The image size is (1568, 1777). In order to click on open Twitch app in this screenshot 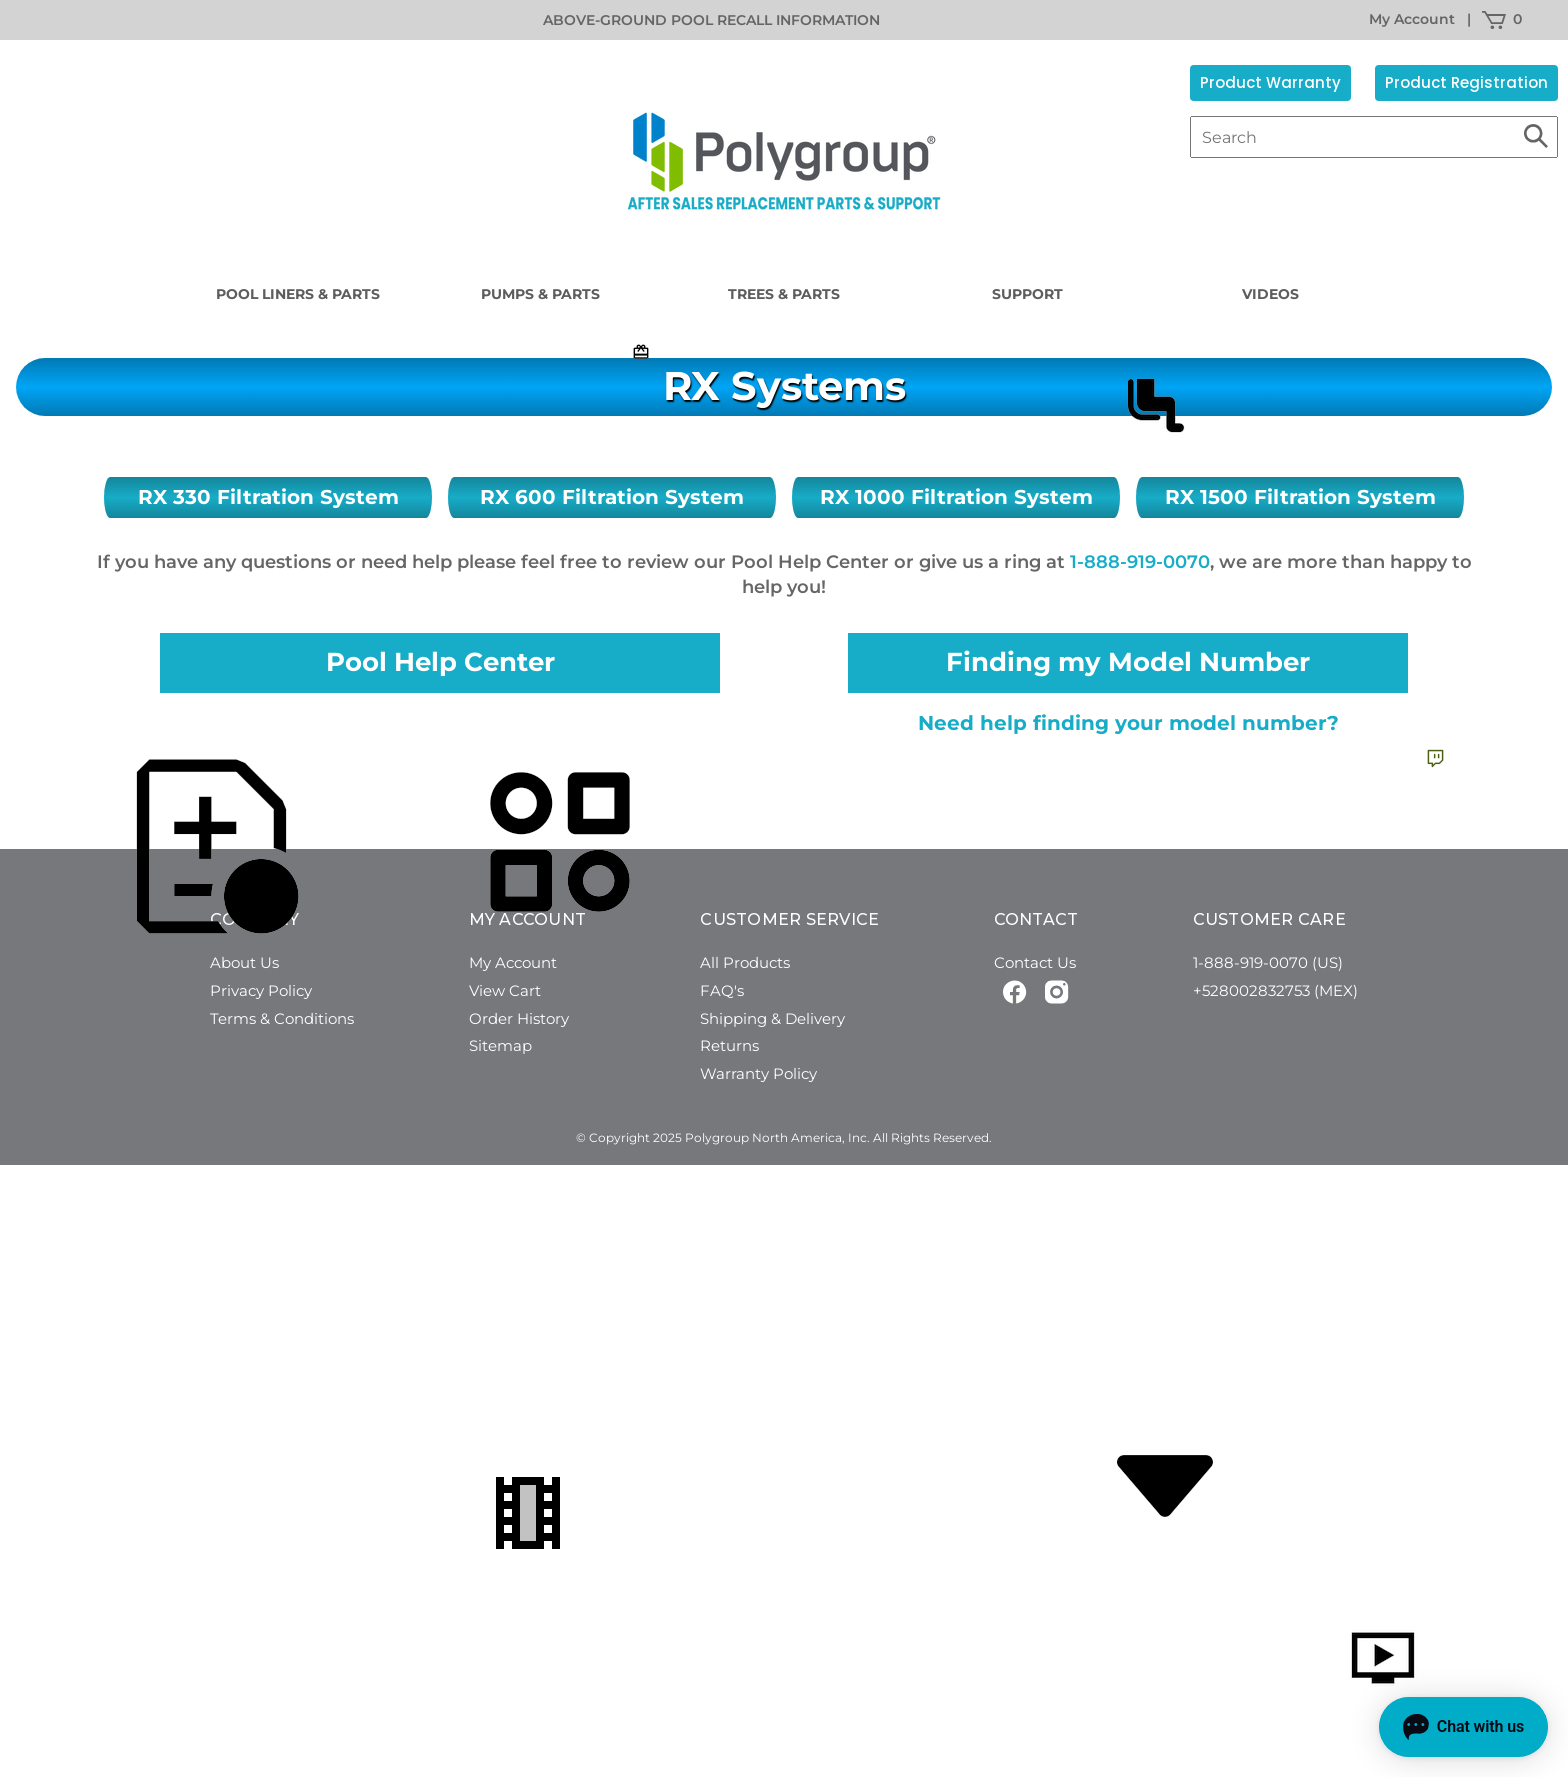, I will do `click(1435, 758)`.